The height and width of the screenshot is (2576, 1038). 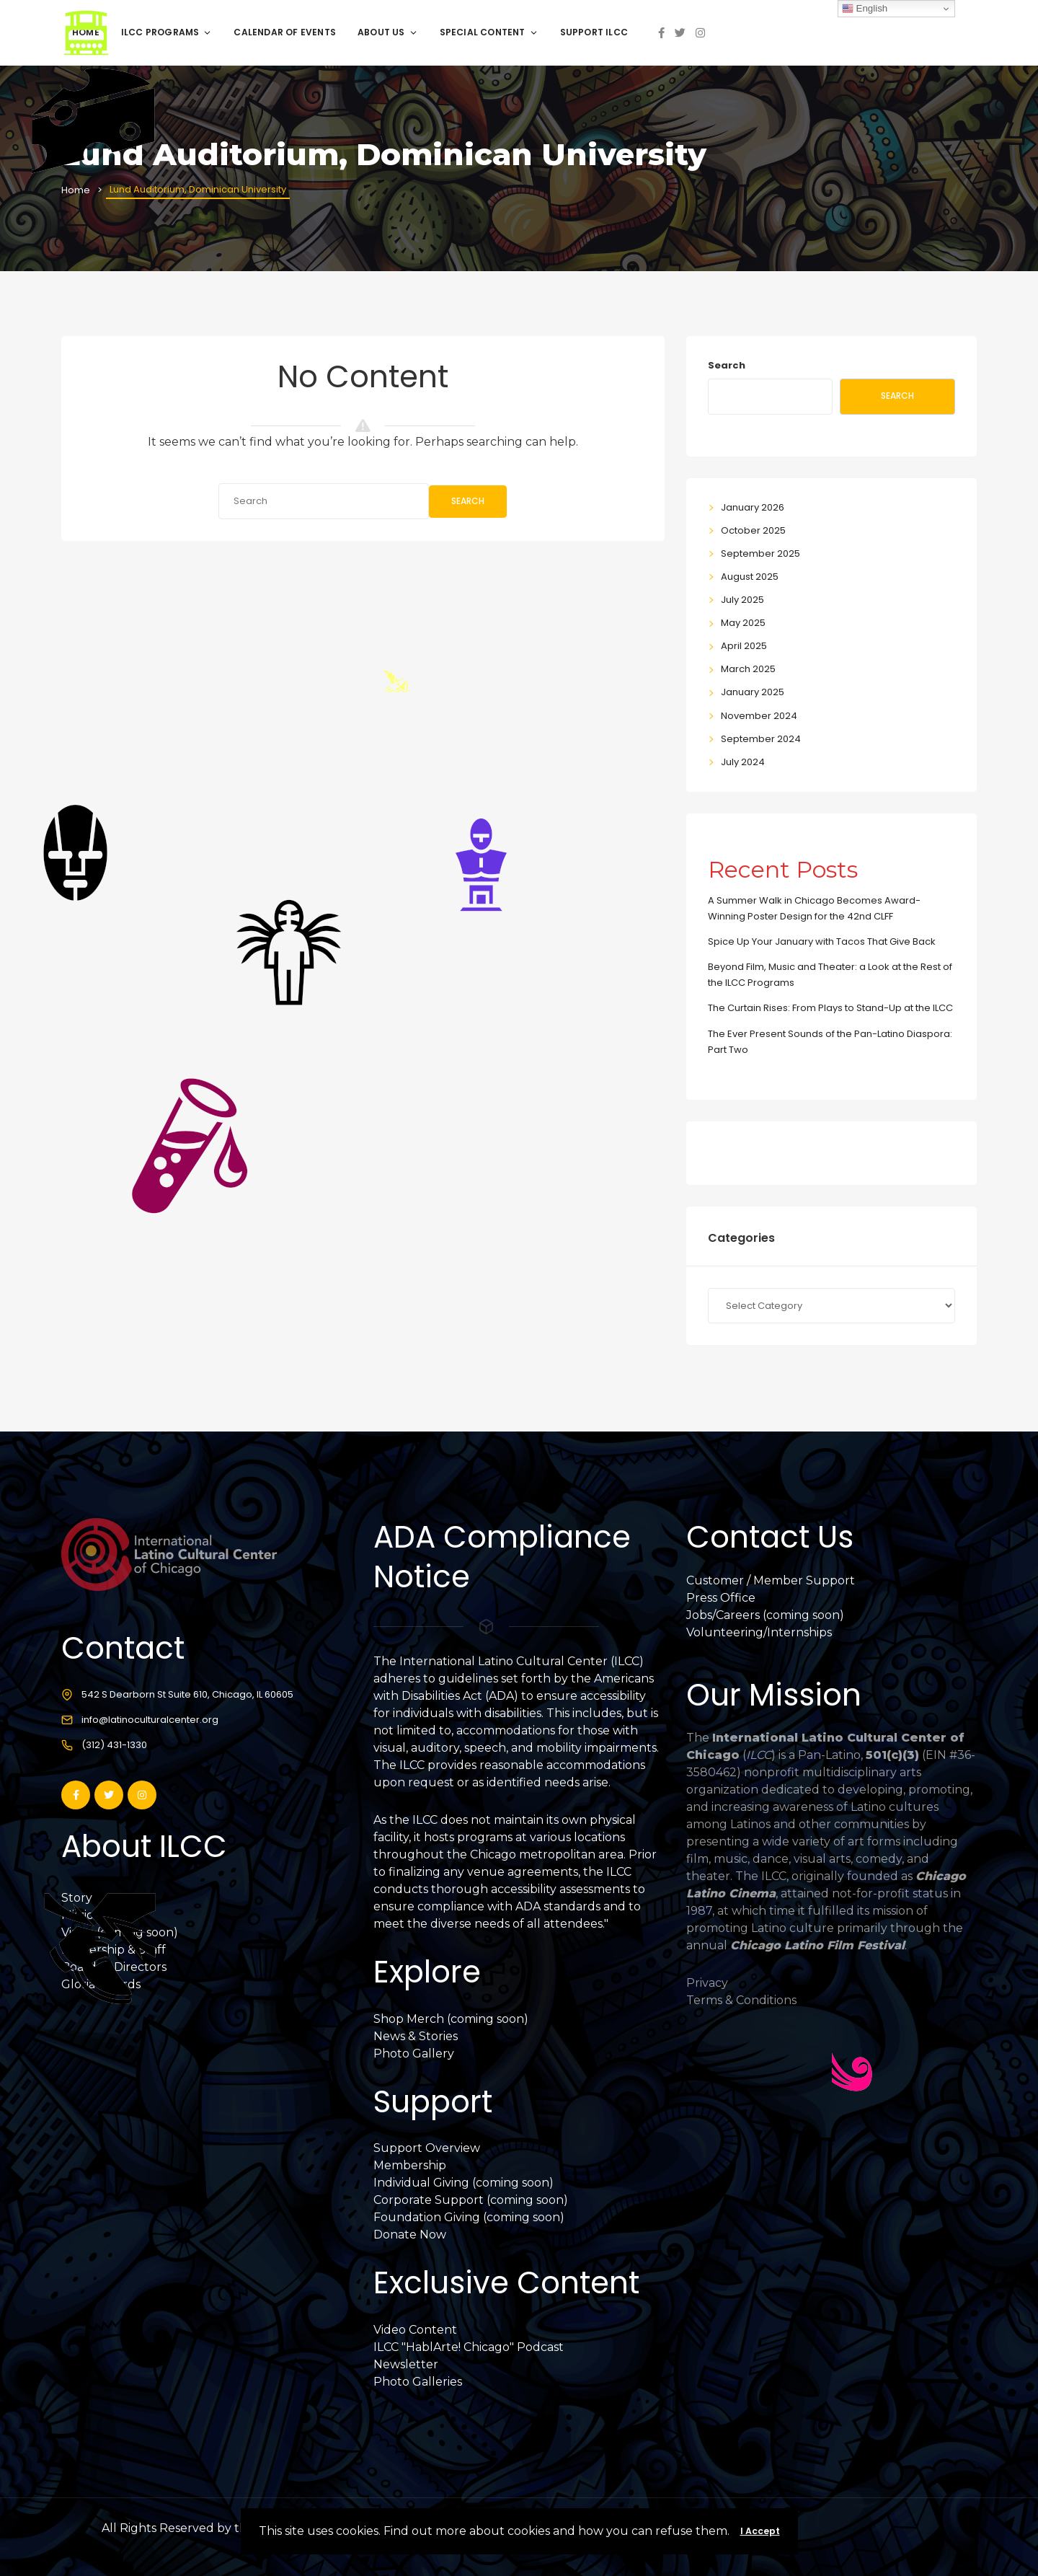 What do you see at coordinates (185, 1146) in the screenshot?
I see `indicates a chemistry or alchemy feature` at bounding box center [185, 1146].